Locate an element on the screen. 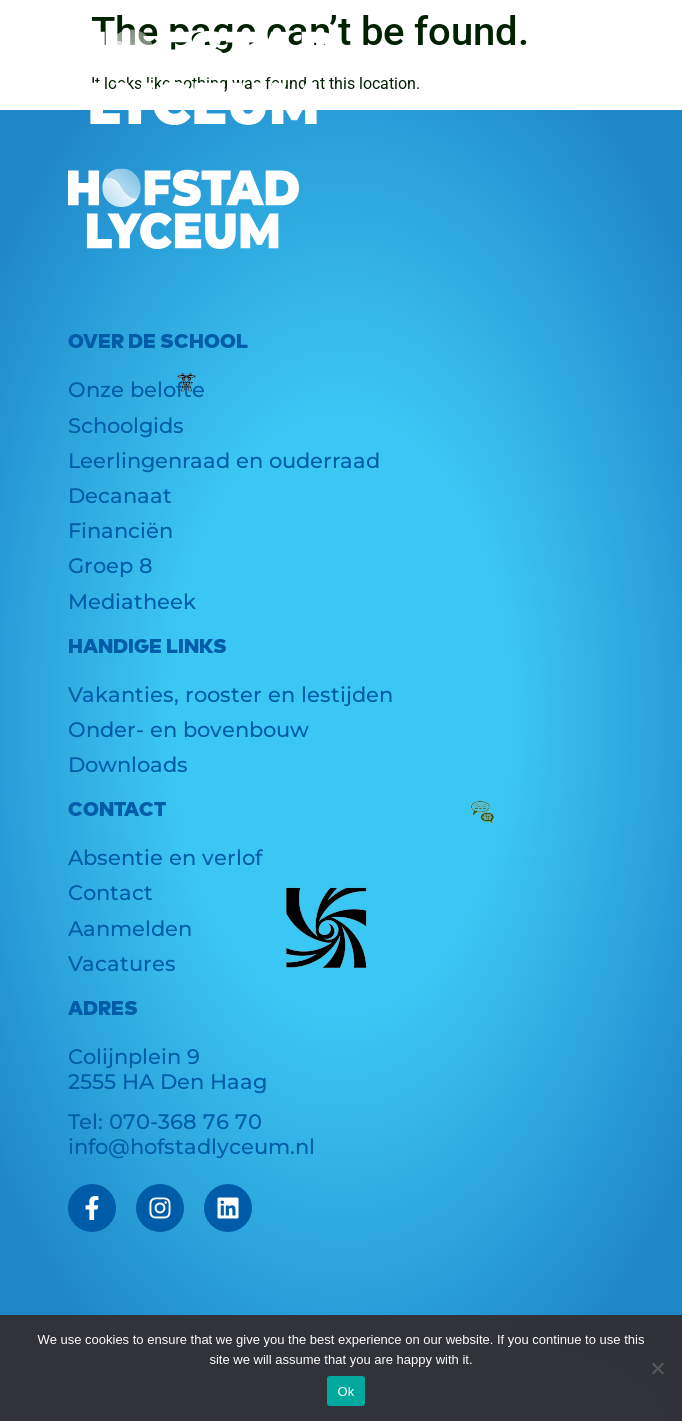  open chat or messaging feature is located at coordinates (482, 812).